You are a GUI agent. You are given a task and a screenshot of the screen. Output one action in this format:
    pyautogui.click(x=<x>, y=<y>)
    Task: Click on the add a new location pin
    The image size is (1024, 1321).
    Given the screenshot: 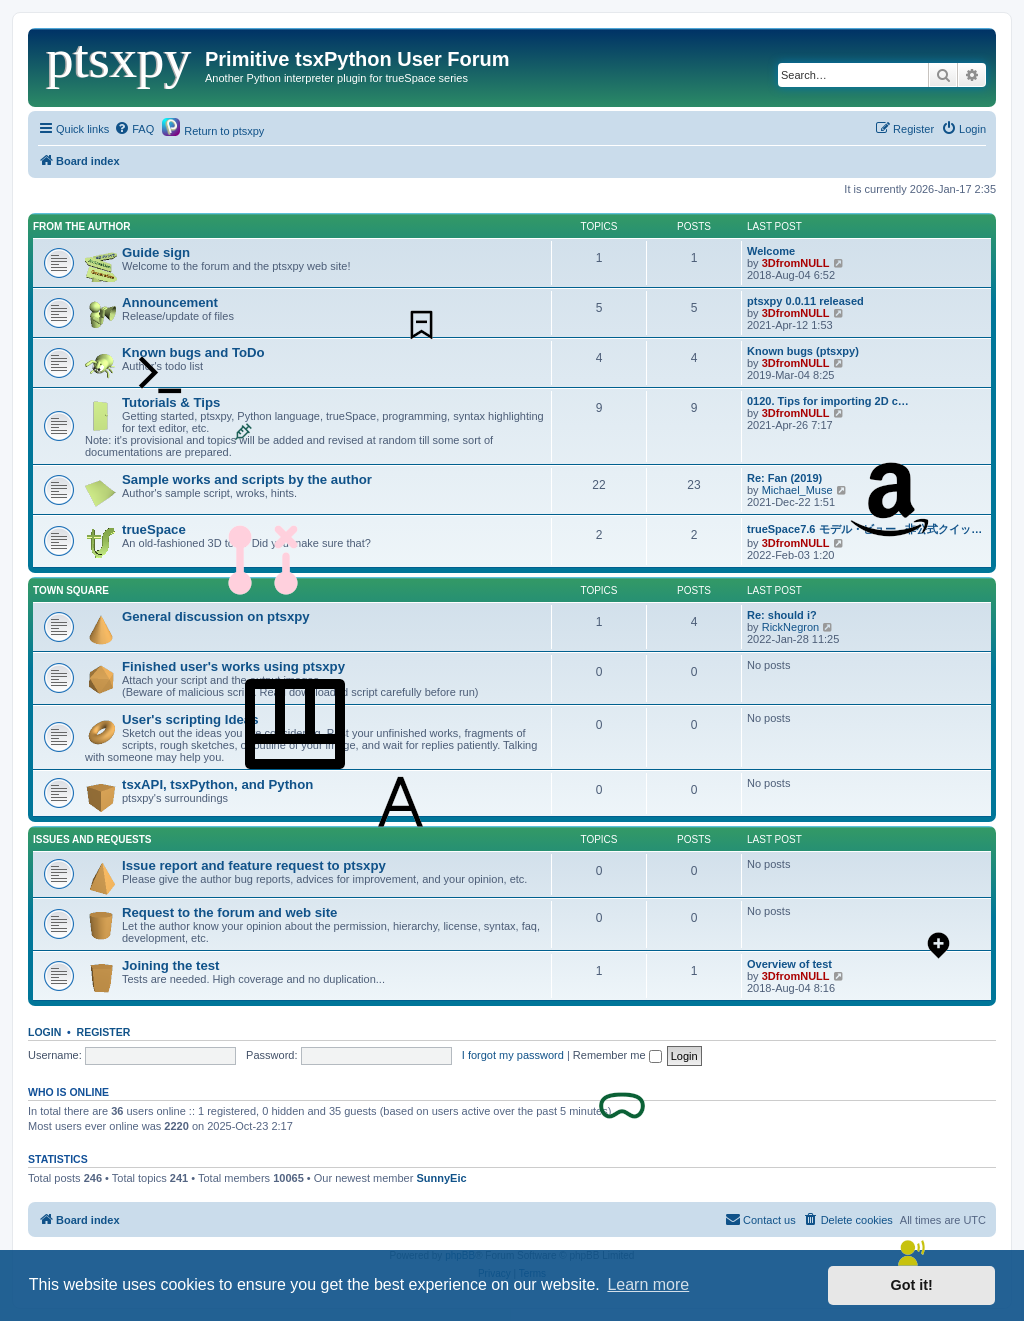 What is the action you would take?
    pyautogui.click(x=938, y=944)
    